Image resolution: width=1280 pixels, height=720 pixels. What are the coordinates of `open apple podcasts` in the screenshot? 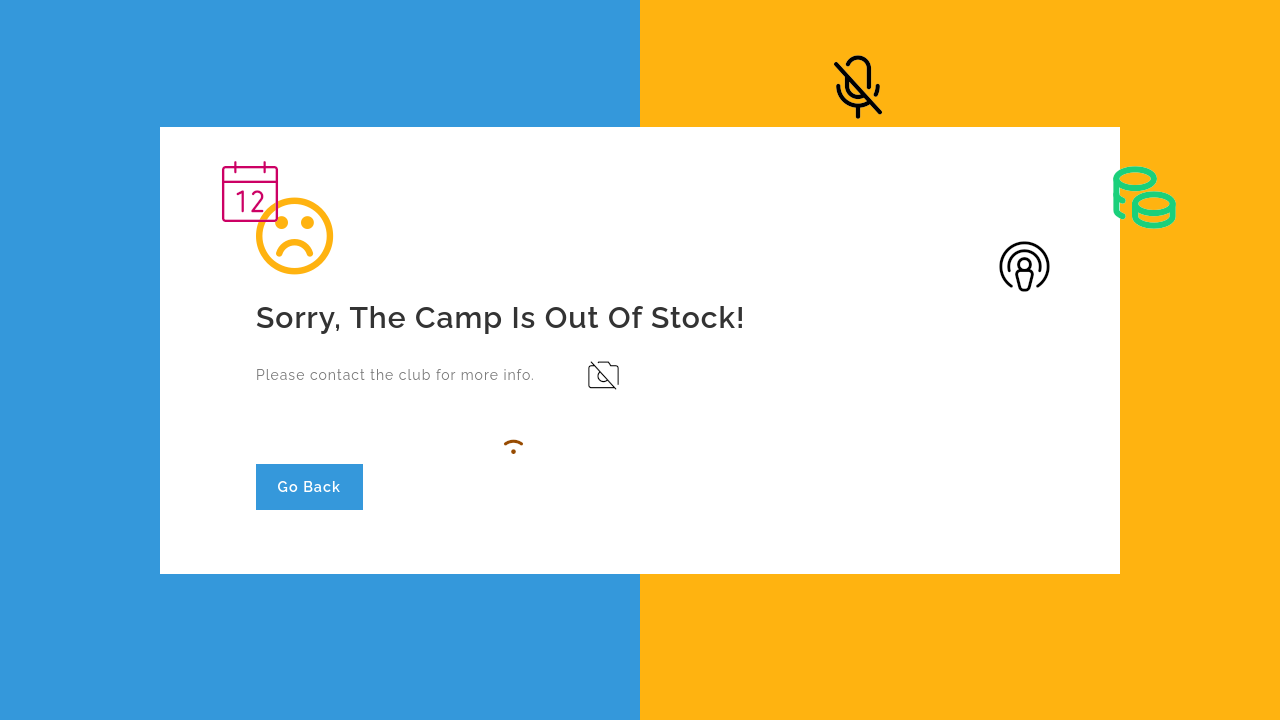 It's located at (1024, 266).